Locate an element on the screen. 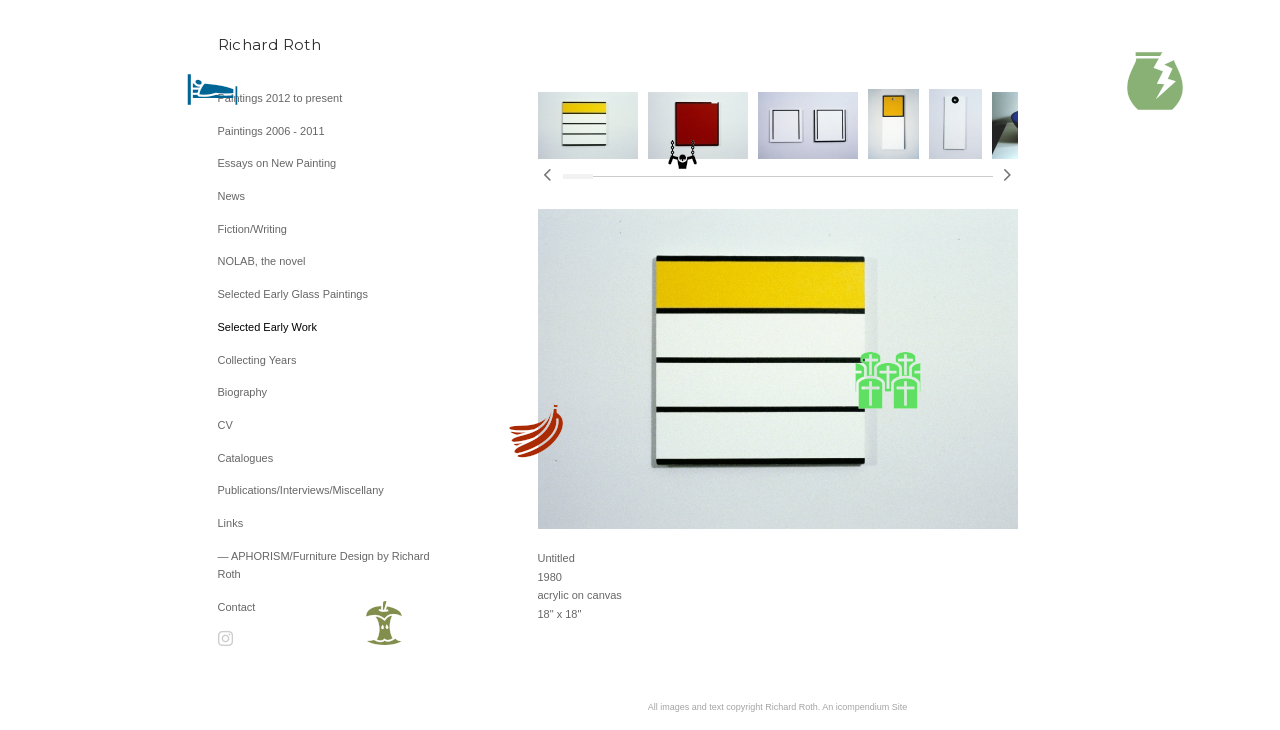 Image resolution: width=1280 pixels, height=730 pixels. indicates sleep mode or rest status is located at coordinates (212, 83).